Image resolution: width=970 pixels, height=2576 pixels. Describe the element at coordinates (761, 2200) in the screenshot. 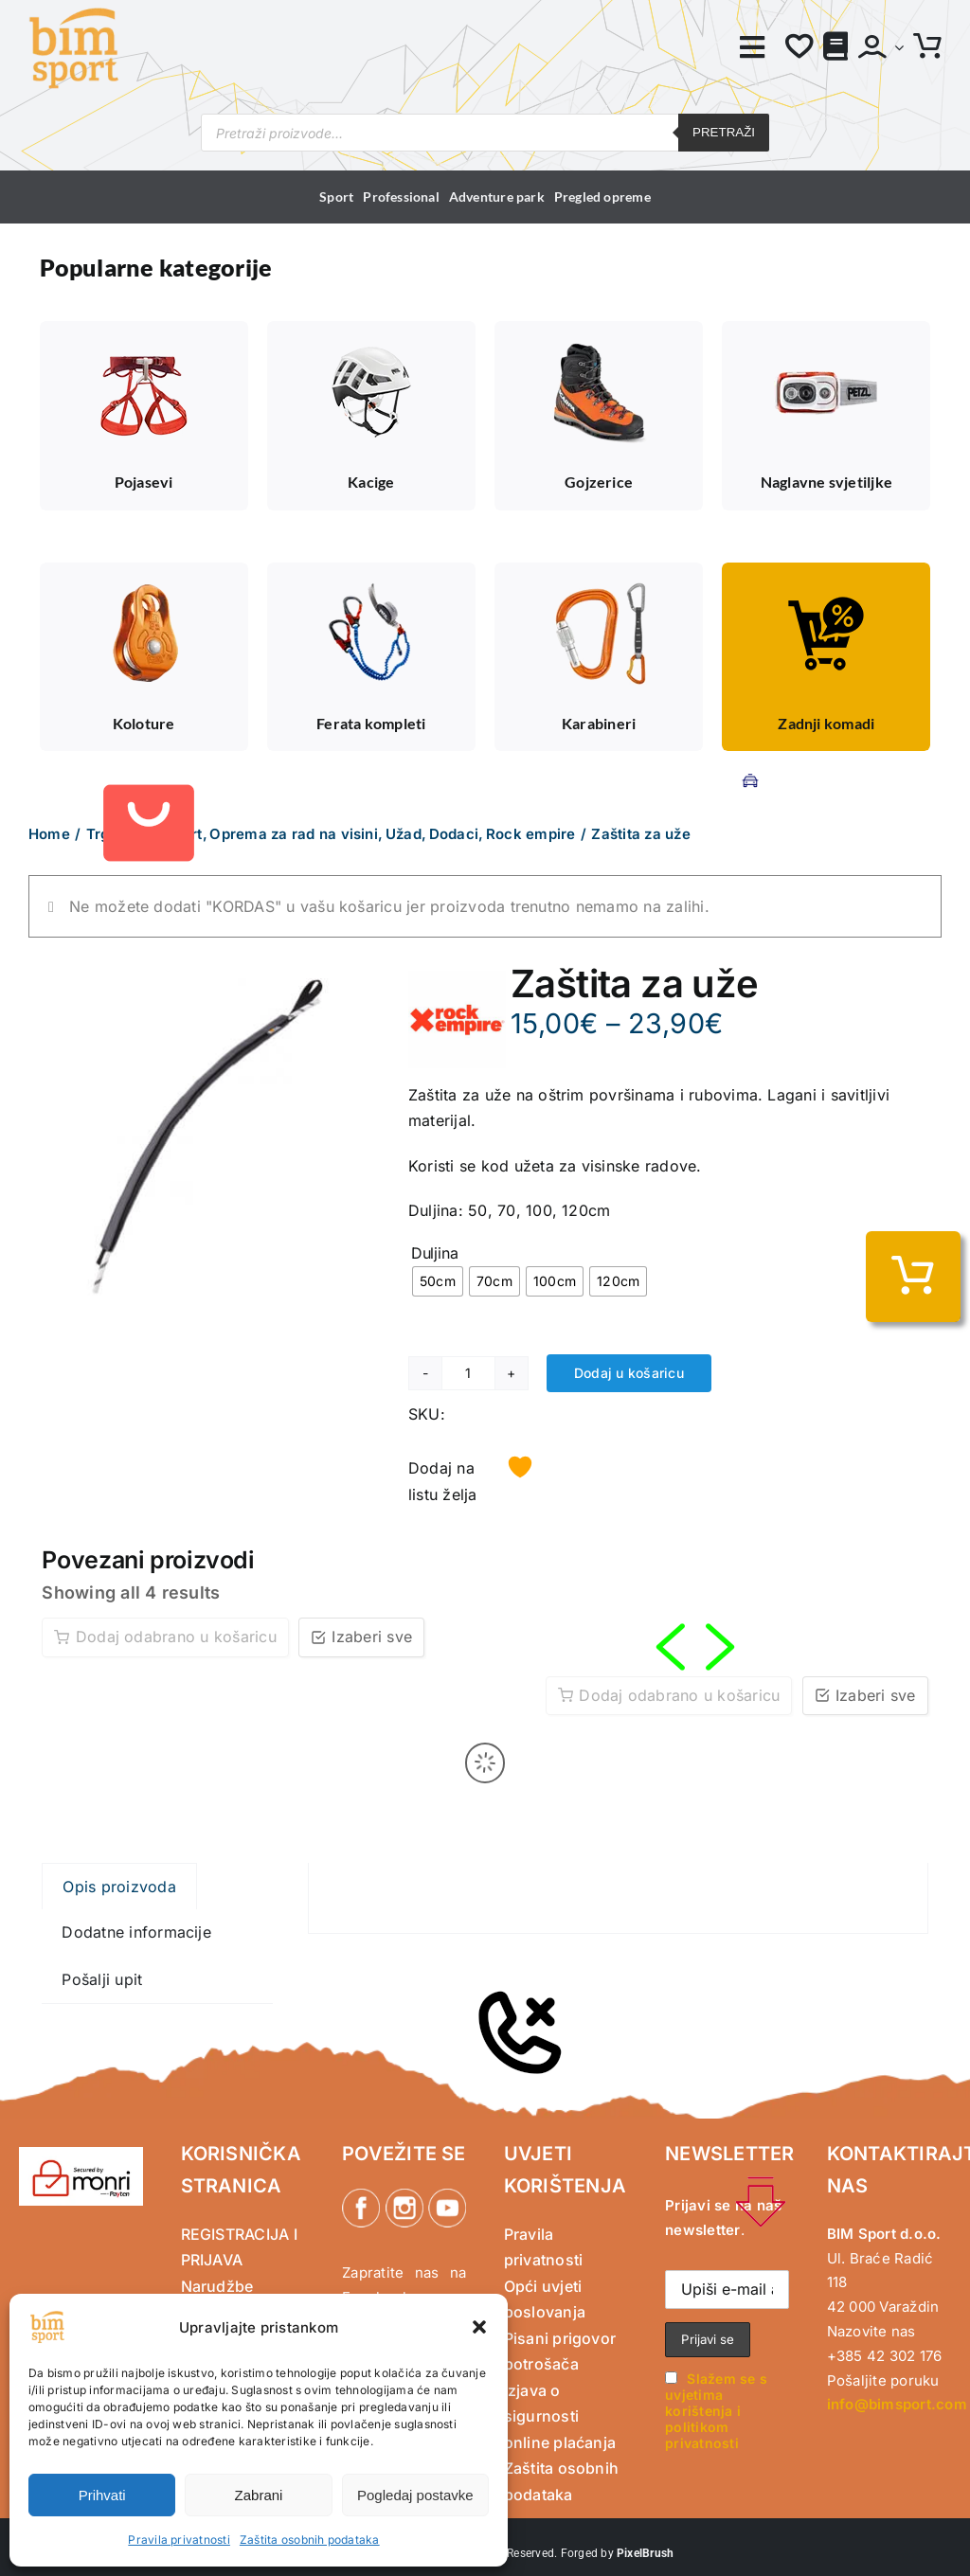

I see `download file or content` at that location.